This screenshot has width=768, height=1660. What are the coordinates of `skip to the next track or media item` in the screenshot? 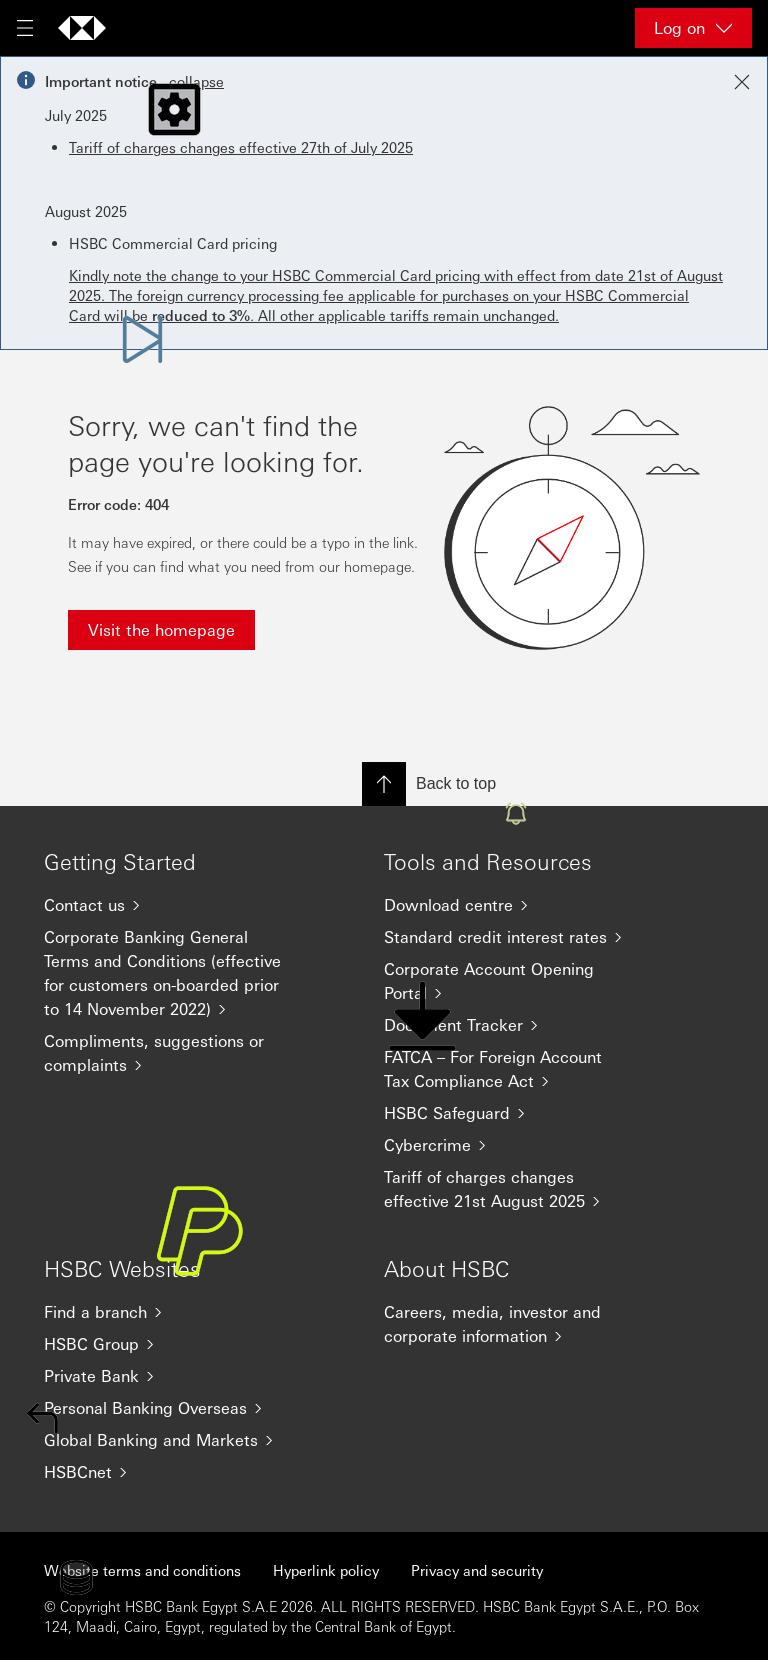 It's located at (142, 339).